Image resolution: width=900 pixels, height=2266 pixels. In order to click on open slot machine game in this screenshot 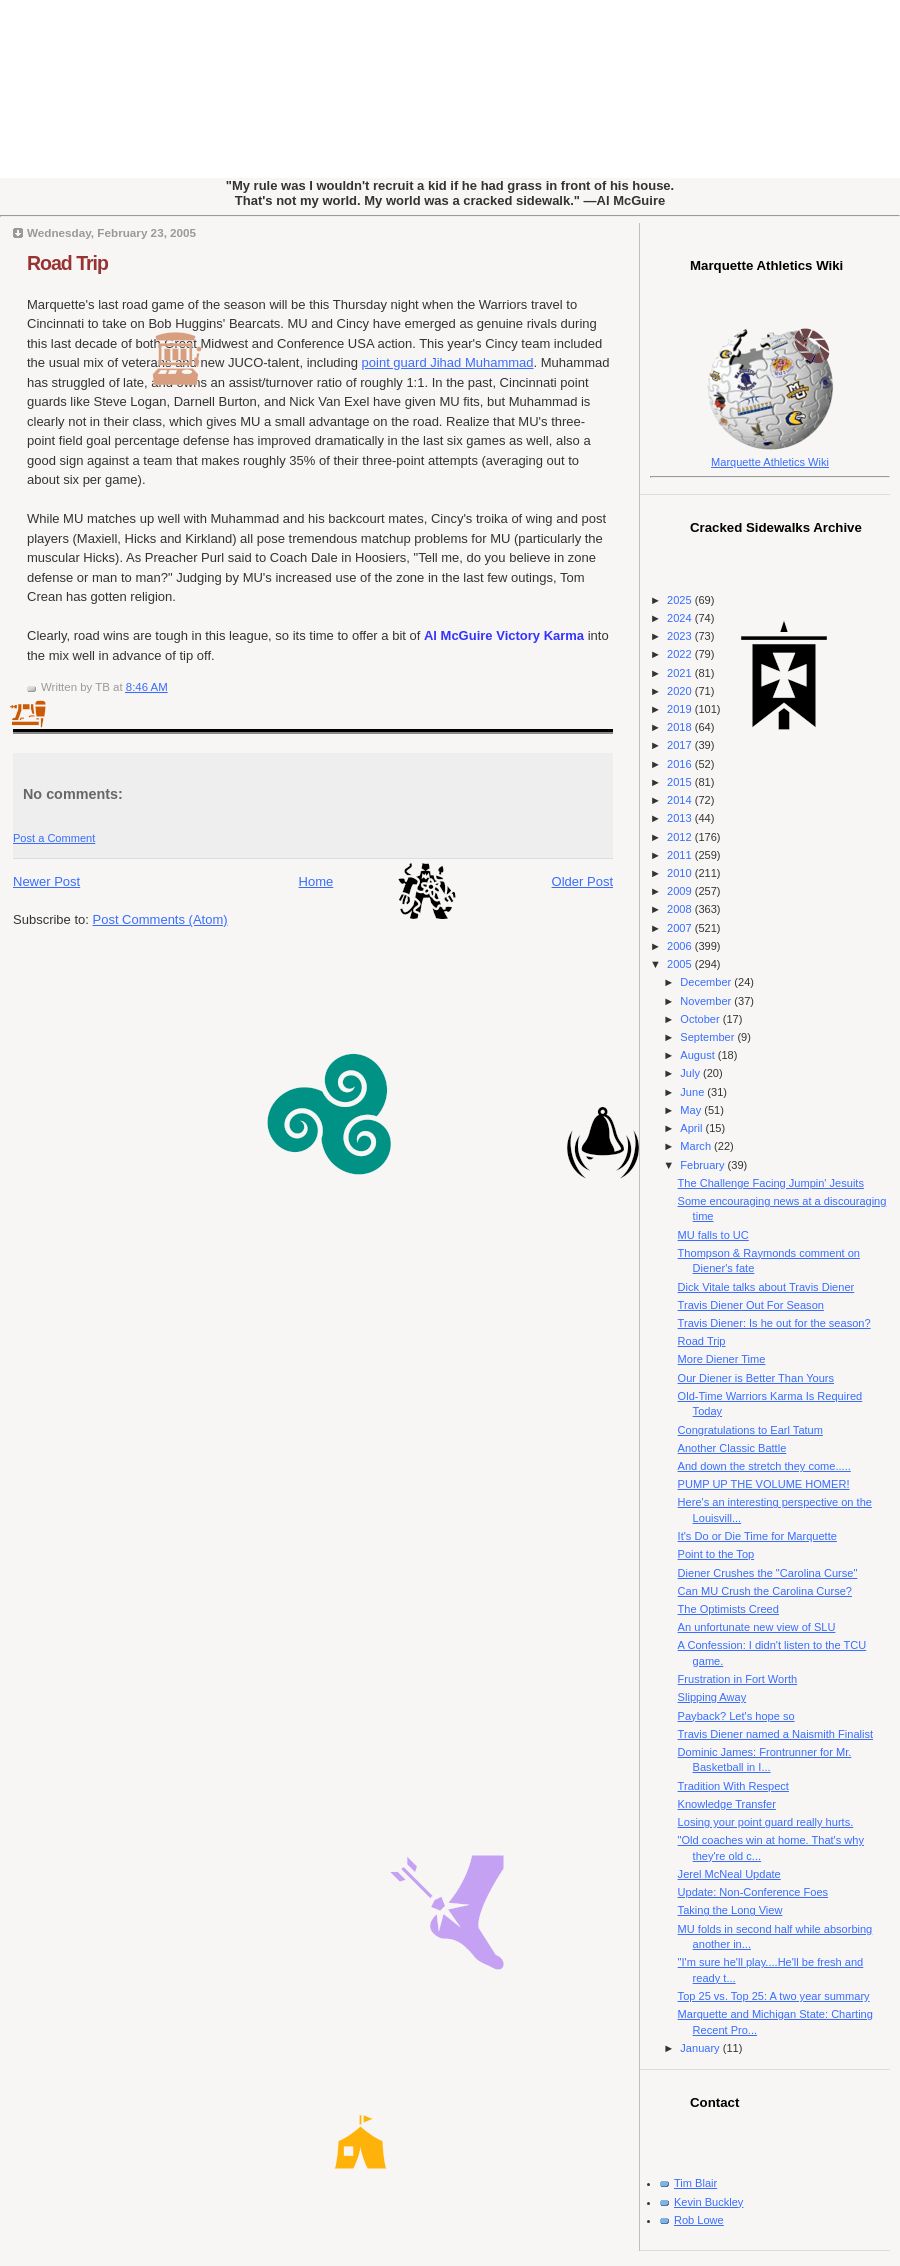, I will do `click(175, 358)`.